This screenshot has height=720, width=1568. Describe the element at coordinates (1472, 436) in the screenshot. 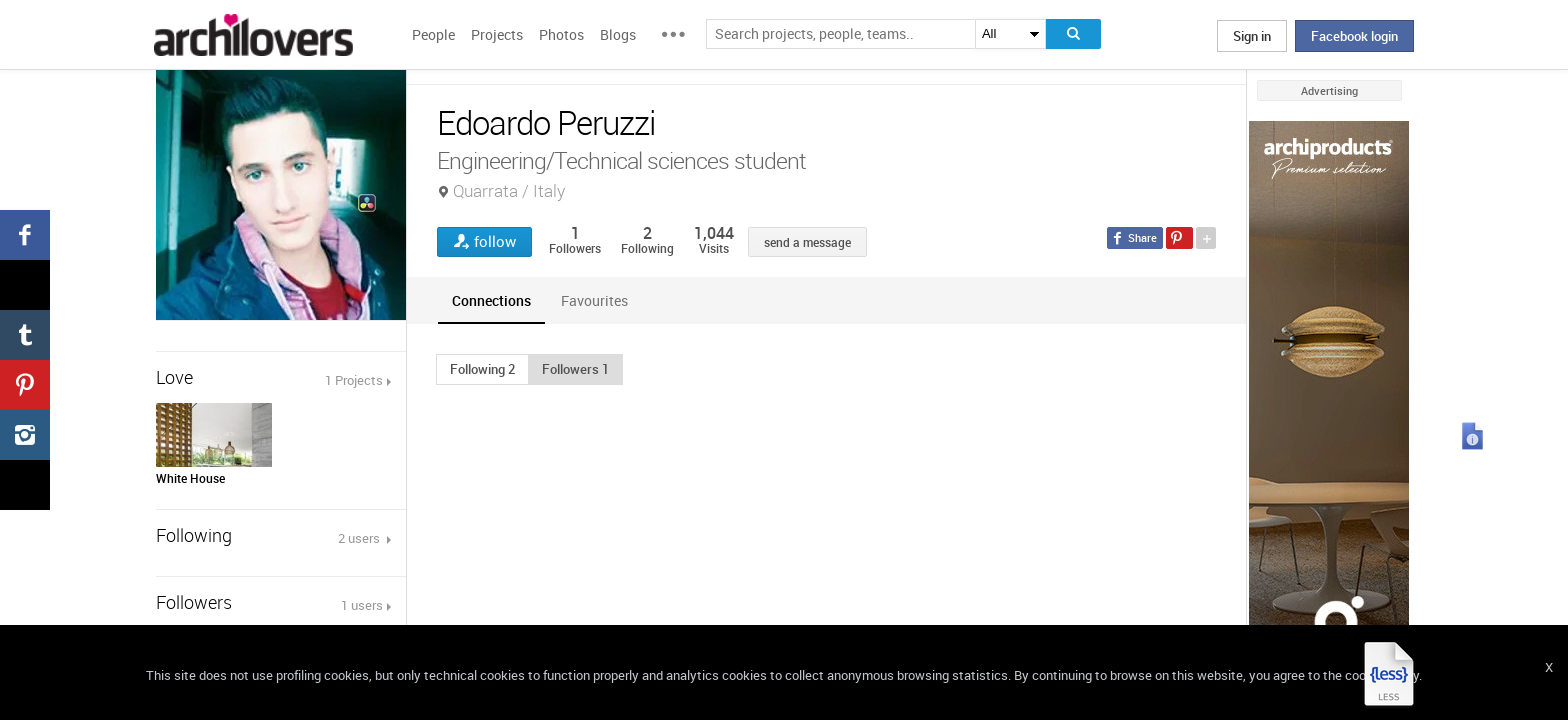

I see `view file details or properties` at that location.